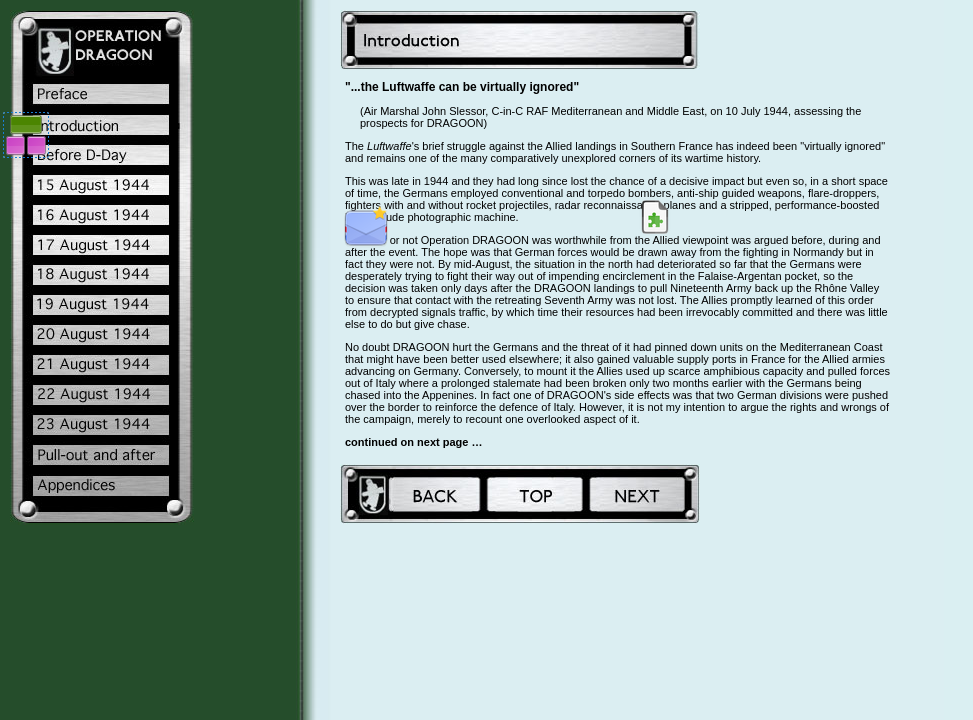 Image resolution: width=973 pixels, height=720 pixels. Describe the element at coordinates (26, 135) in the screenshot. I see `select all items in the current view` at that location.